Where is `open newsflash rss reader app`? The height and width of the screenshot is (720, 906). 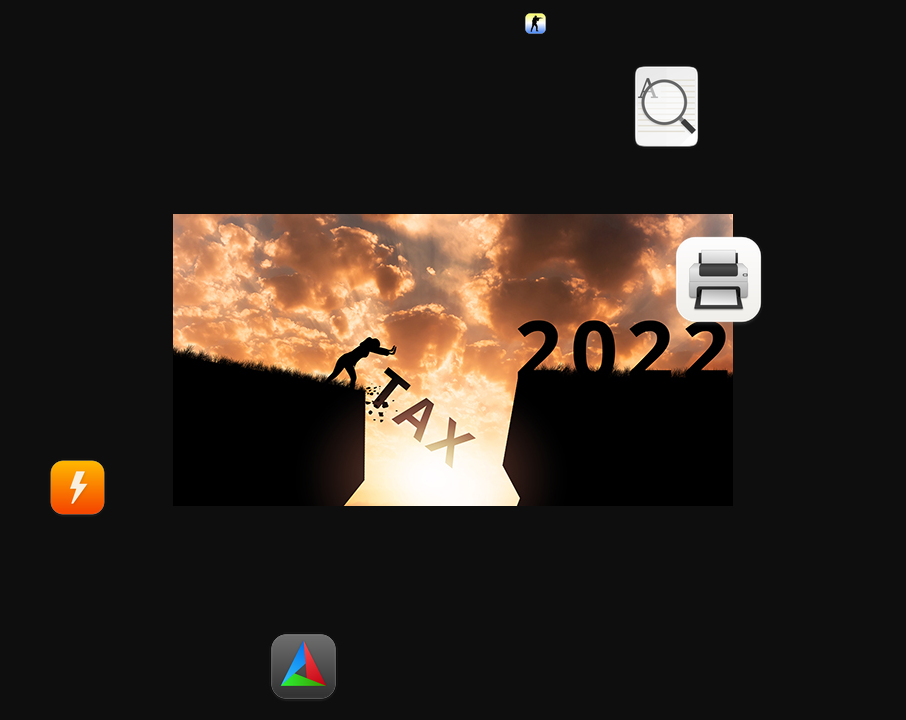 open newsflash rss reader app is located at coordinates (77, 487).